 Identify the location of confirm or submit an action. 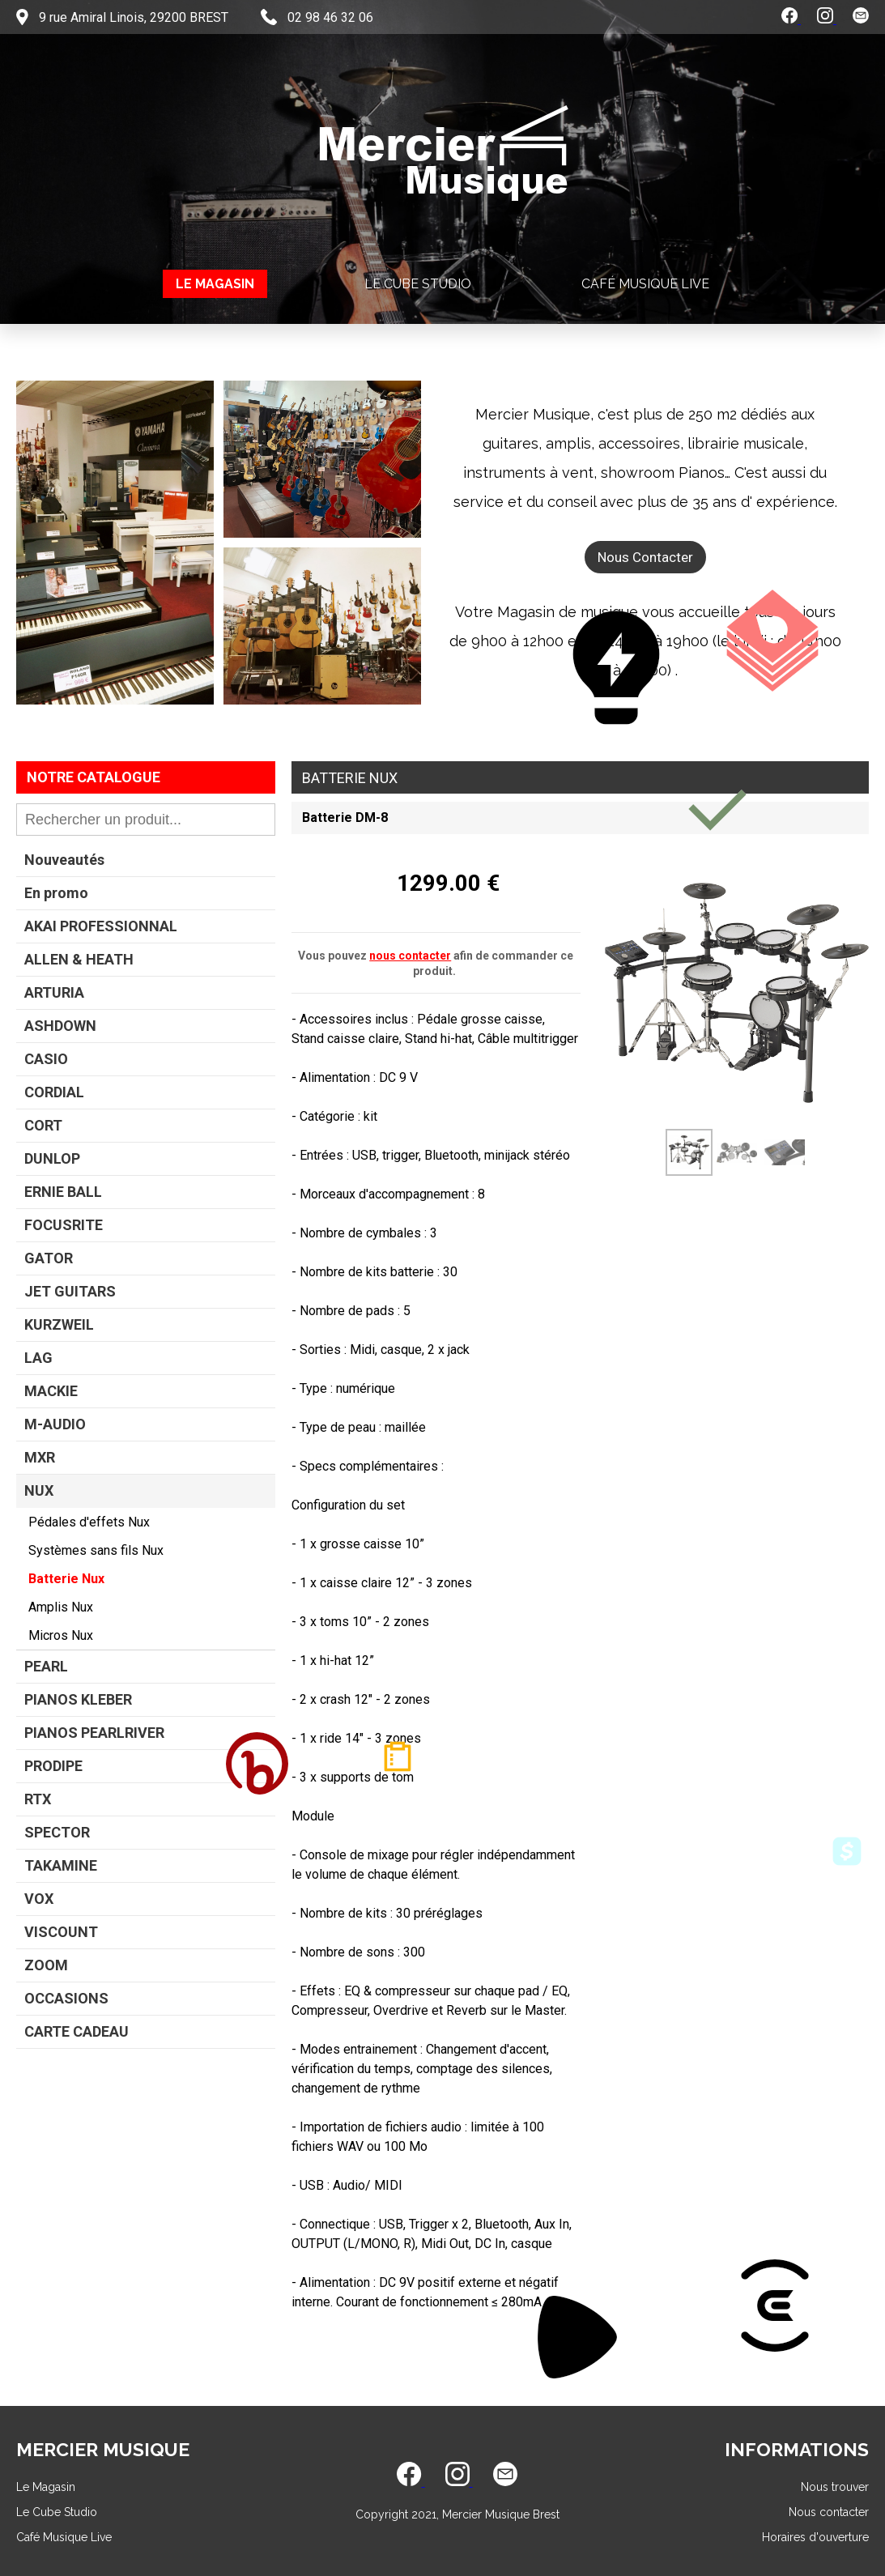
(717, 810).